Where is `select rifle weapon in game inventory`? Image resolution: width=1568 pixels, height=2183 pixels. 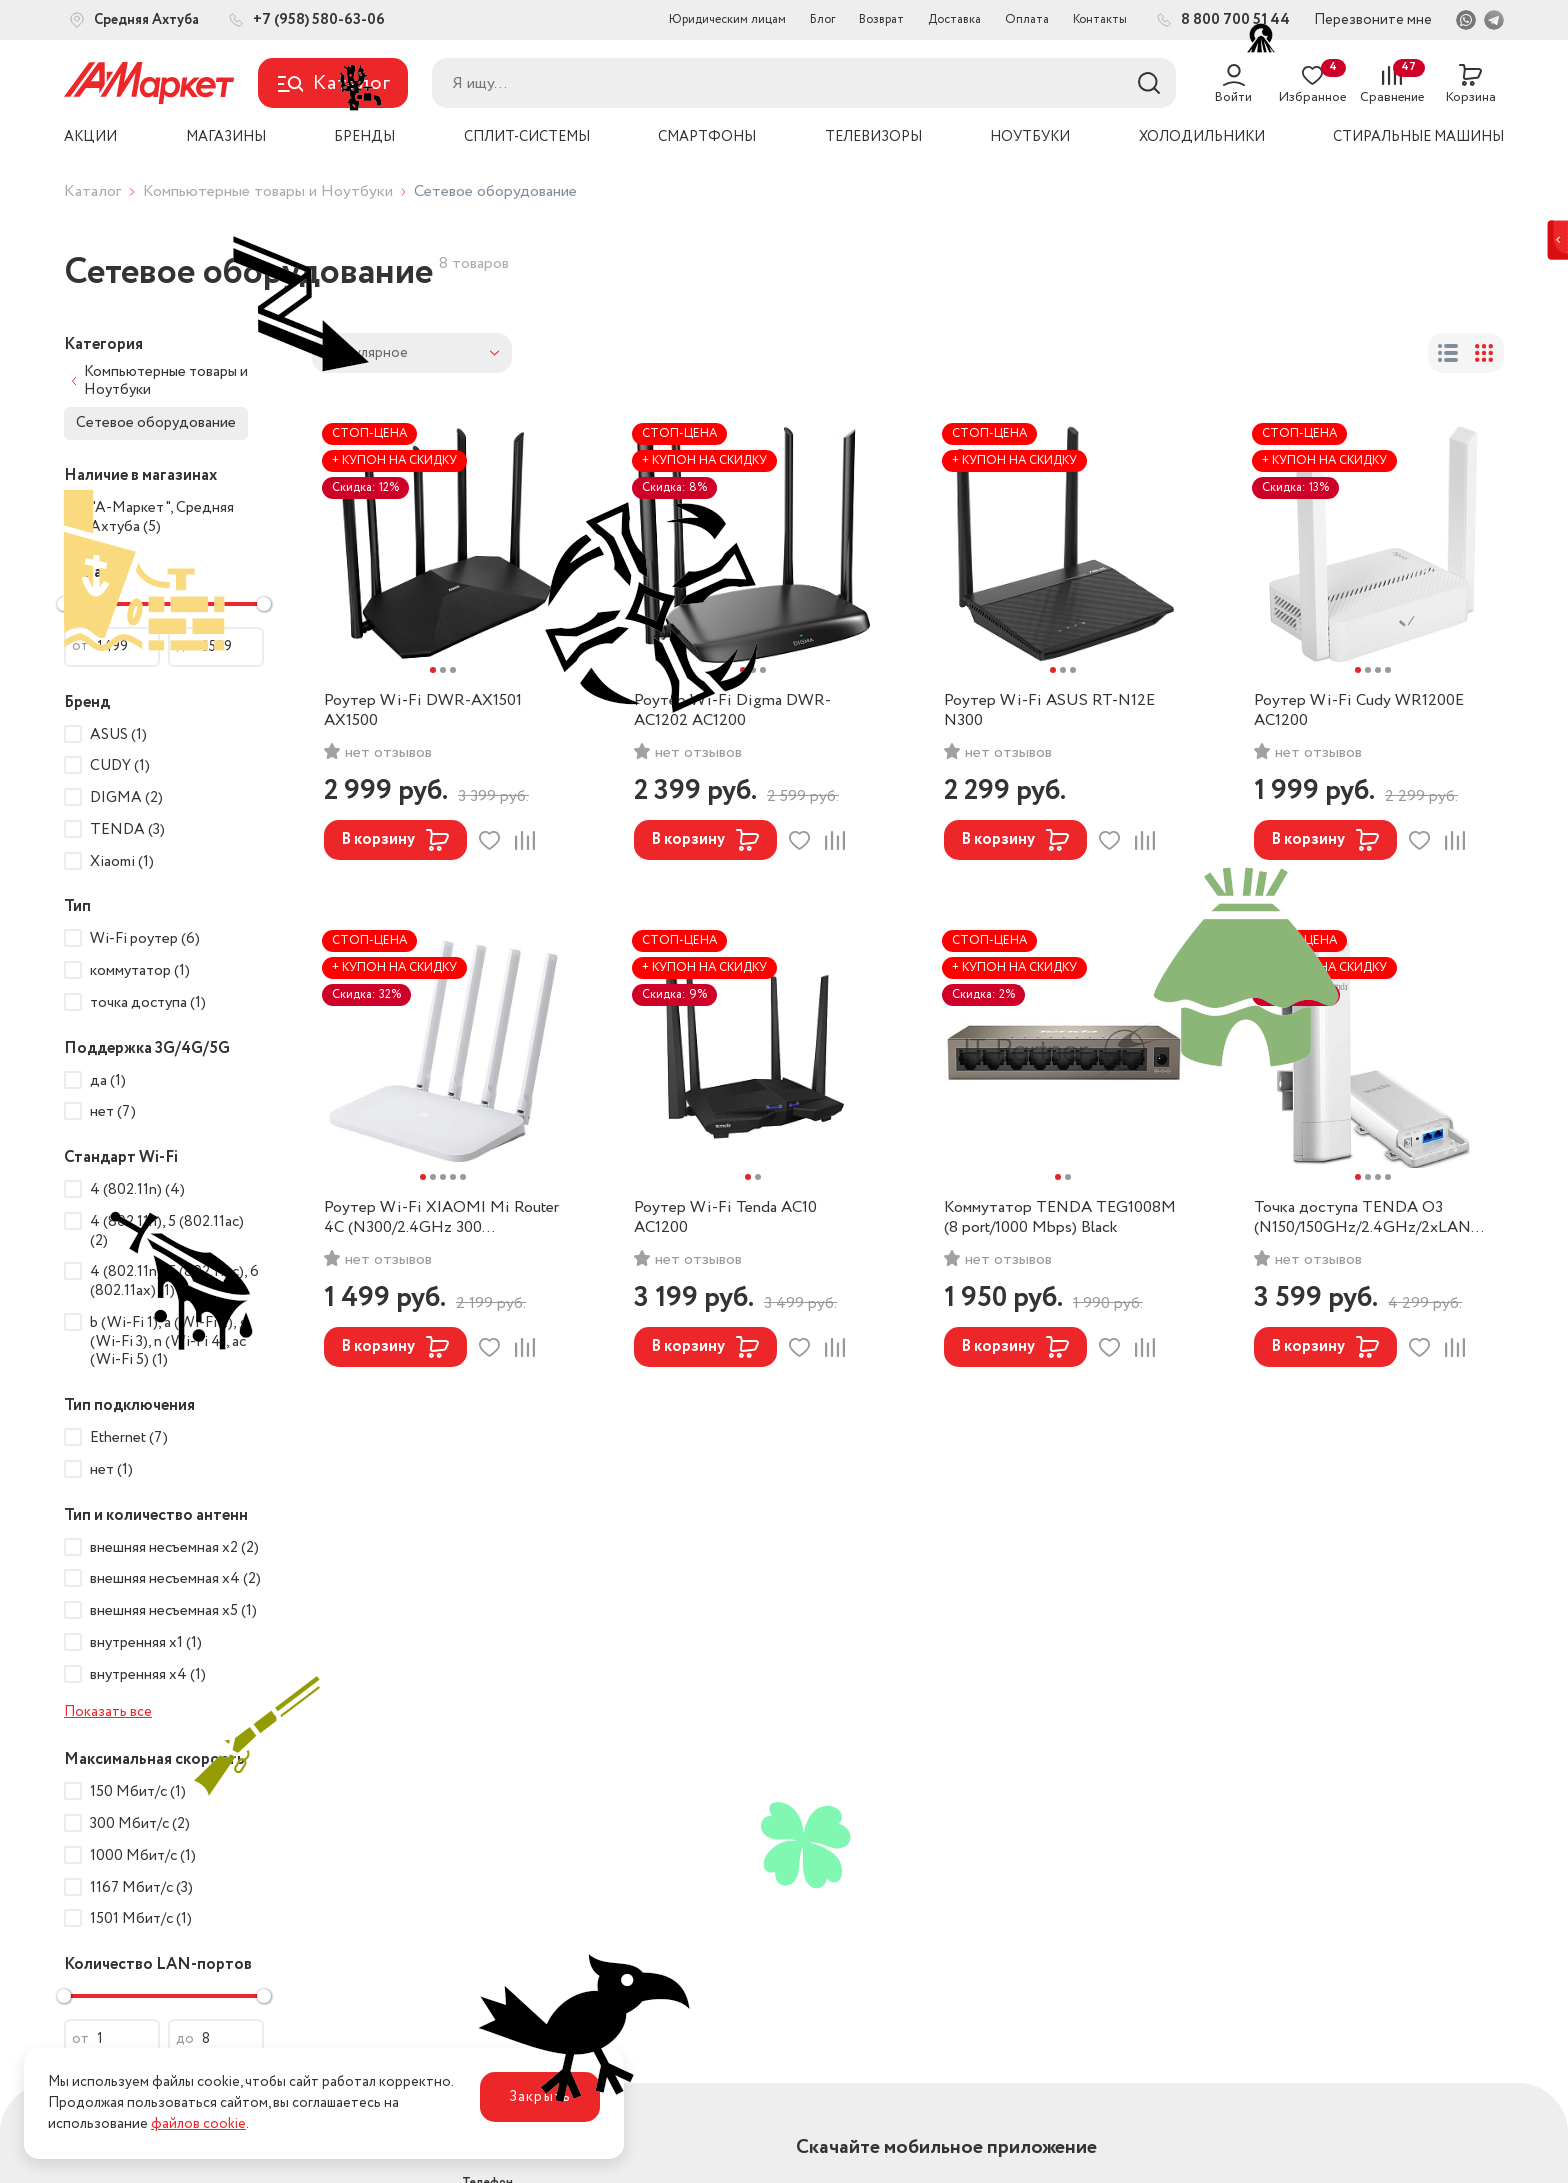
select rifle weapon in game inventory is located at coordinates (257, 1736).